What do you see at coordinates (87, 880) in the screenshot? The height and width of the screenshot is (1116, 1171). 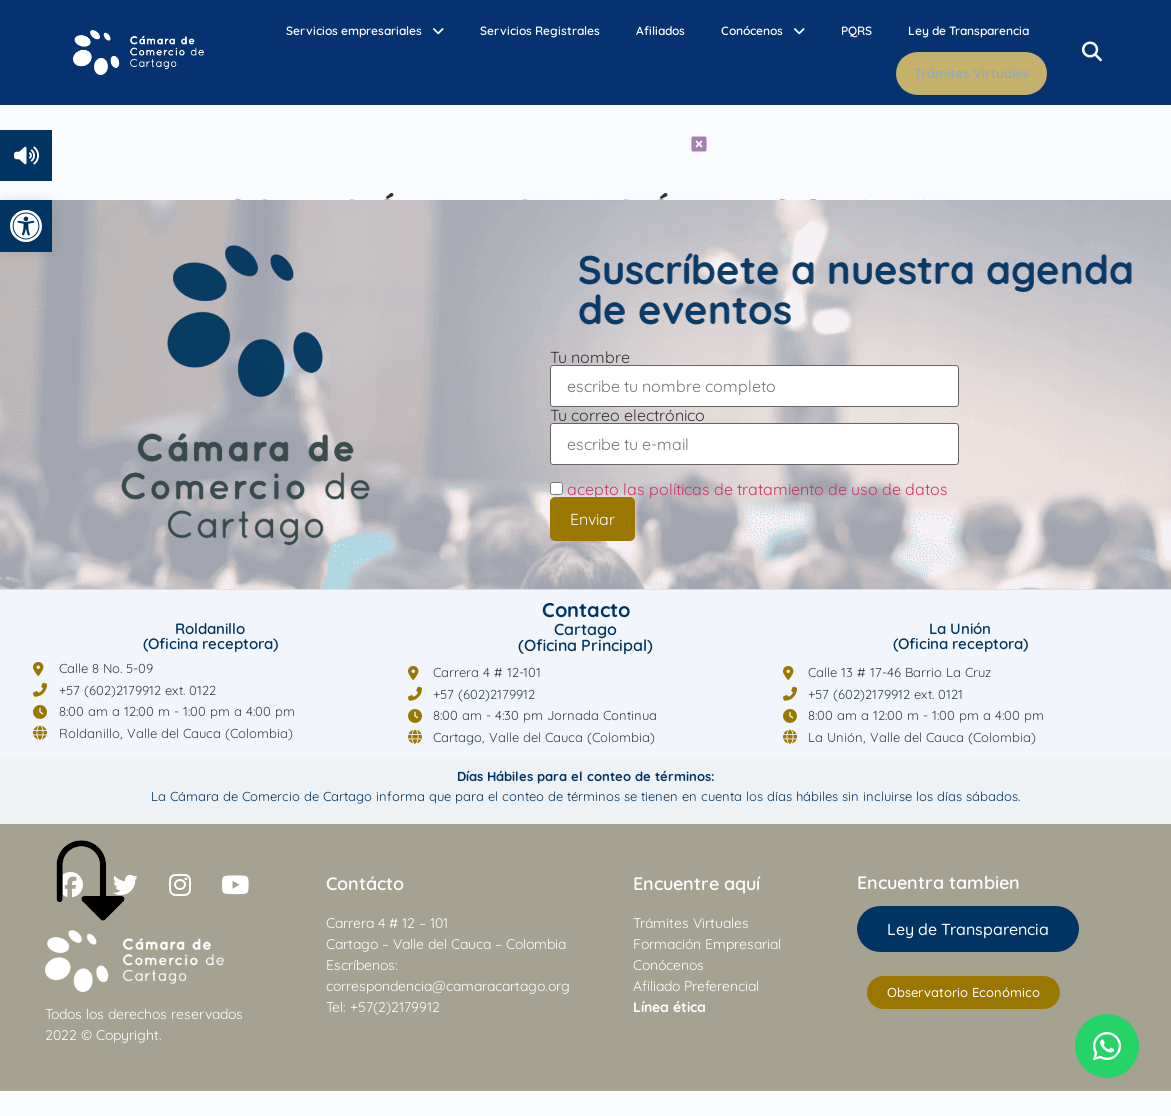 I see `redo or repeat last action` at bounding box center [87, 880].